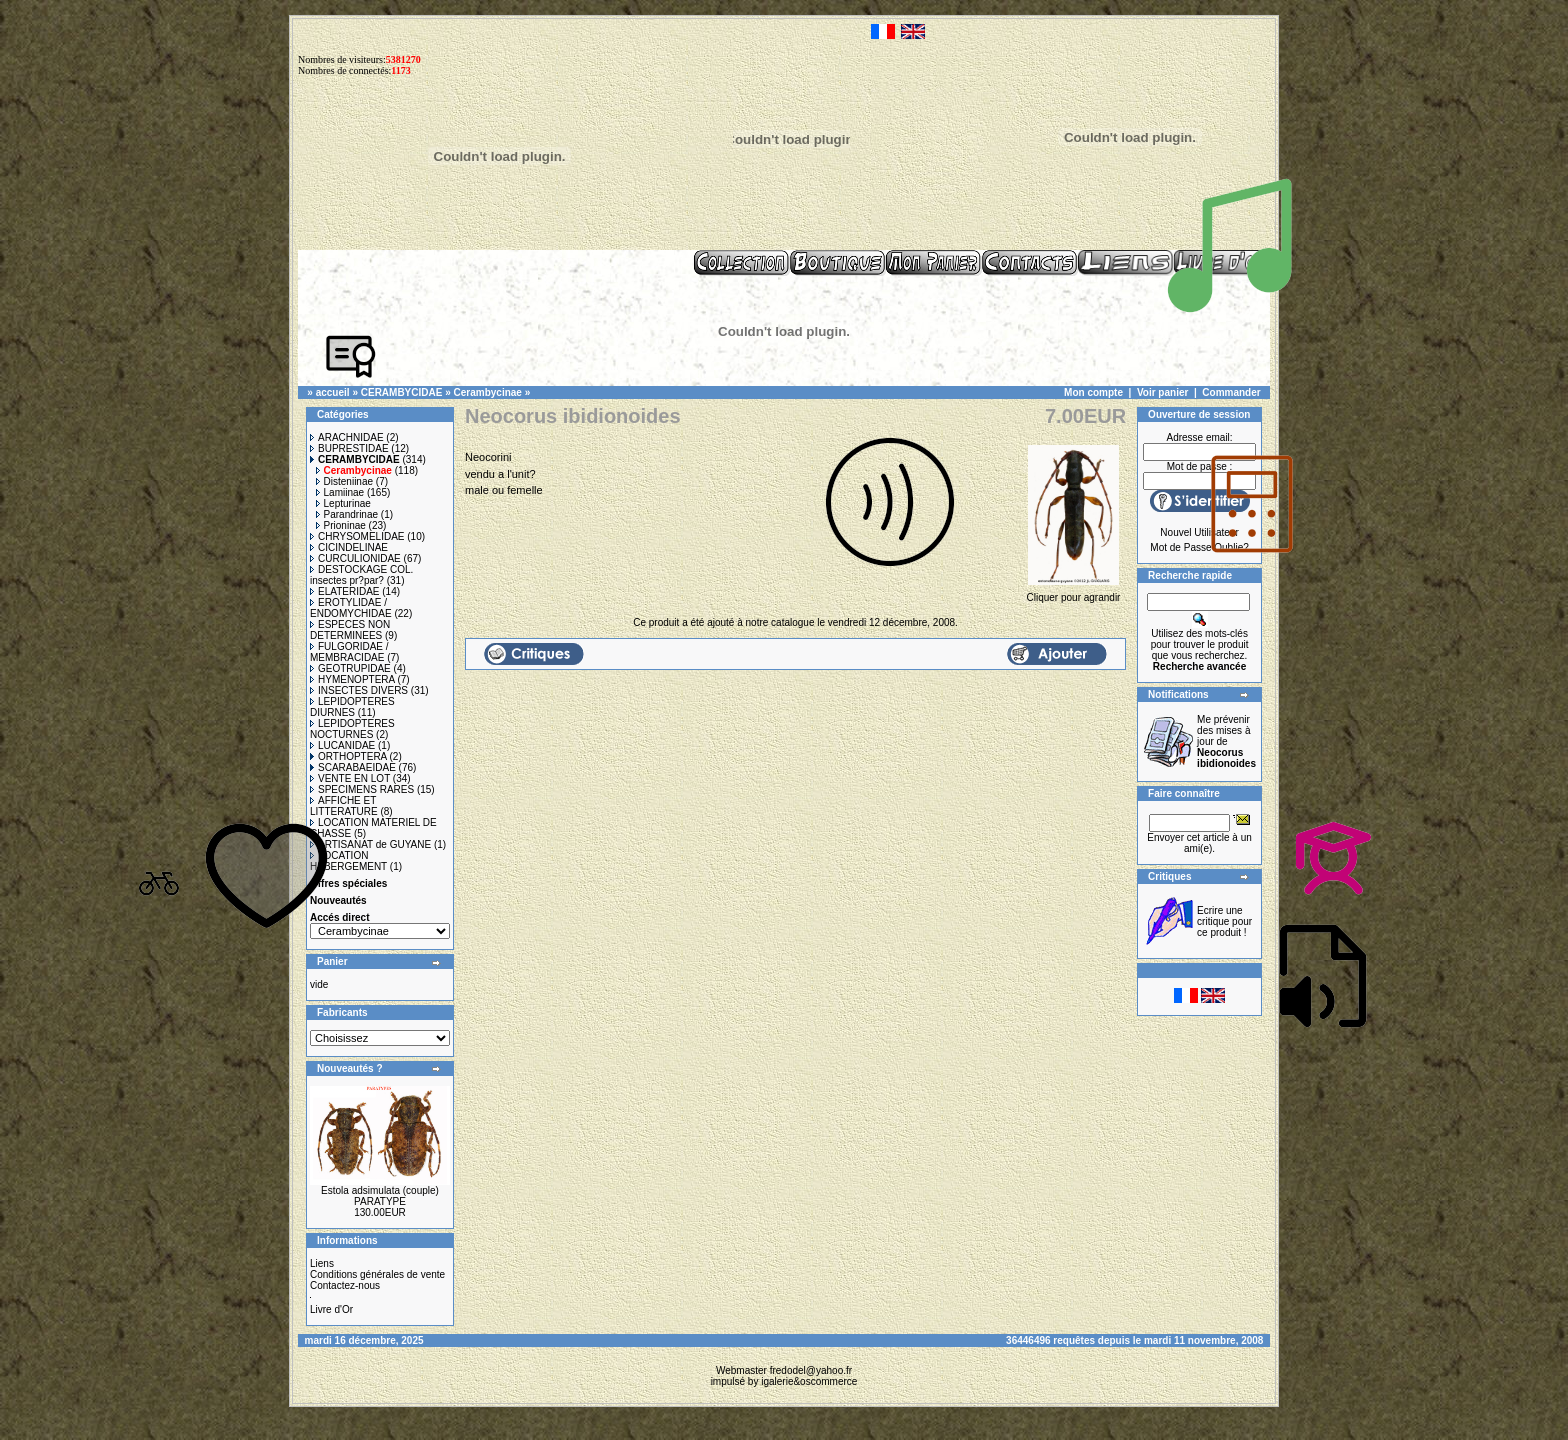 The image size is (1568, 1440). I want to click on open the calculator app, so click(1252, 504).